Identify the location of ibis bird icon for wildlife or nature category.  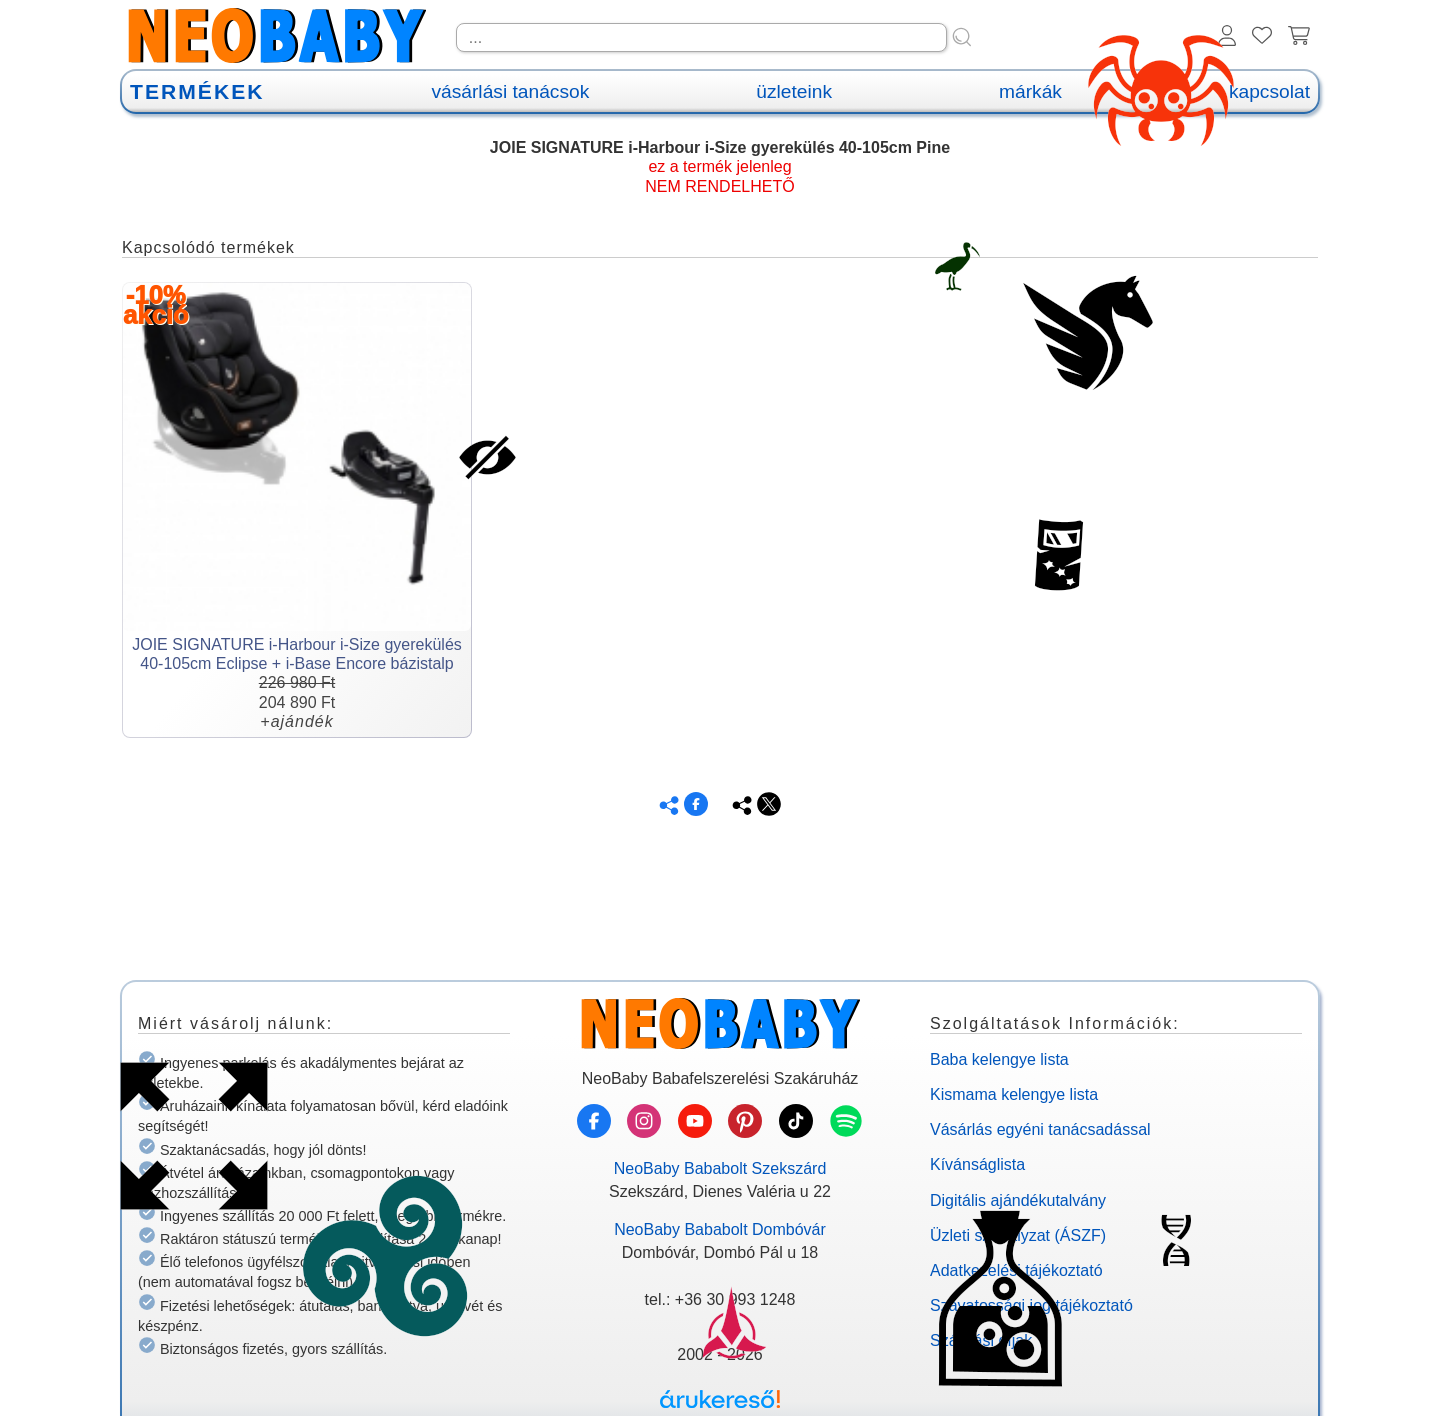
(957, 266).